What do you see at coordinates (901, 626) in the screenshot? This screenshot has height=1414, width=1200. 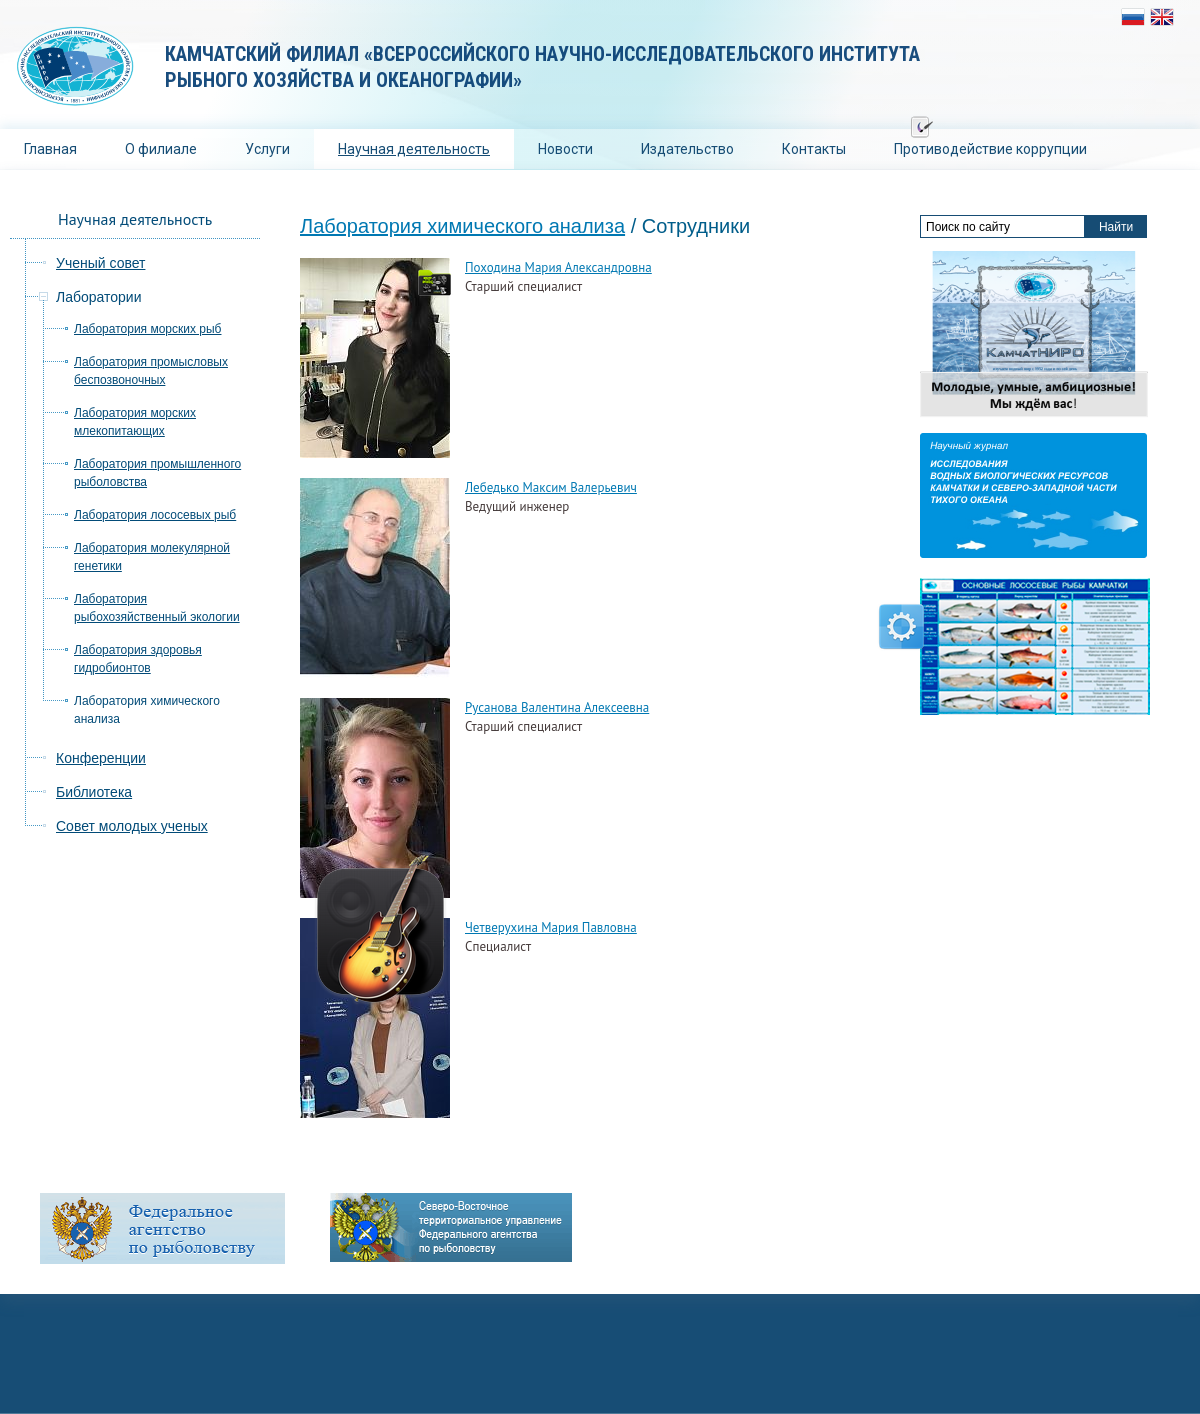 I see `windows executable file type indicator` at bounding box center [901, 626].